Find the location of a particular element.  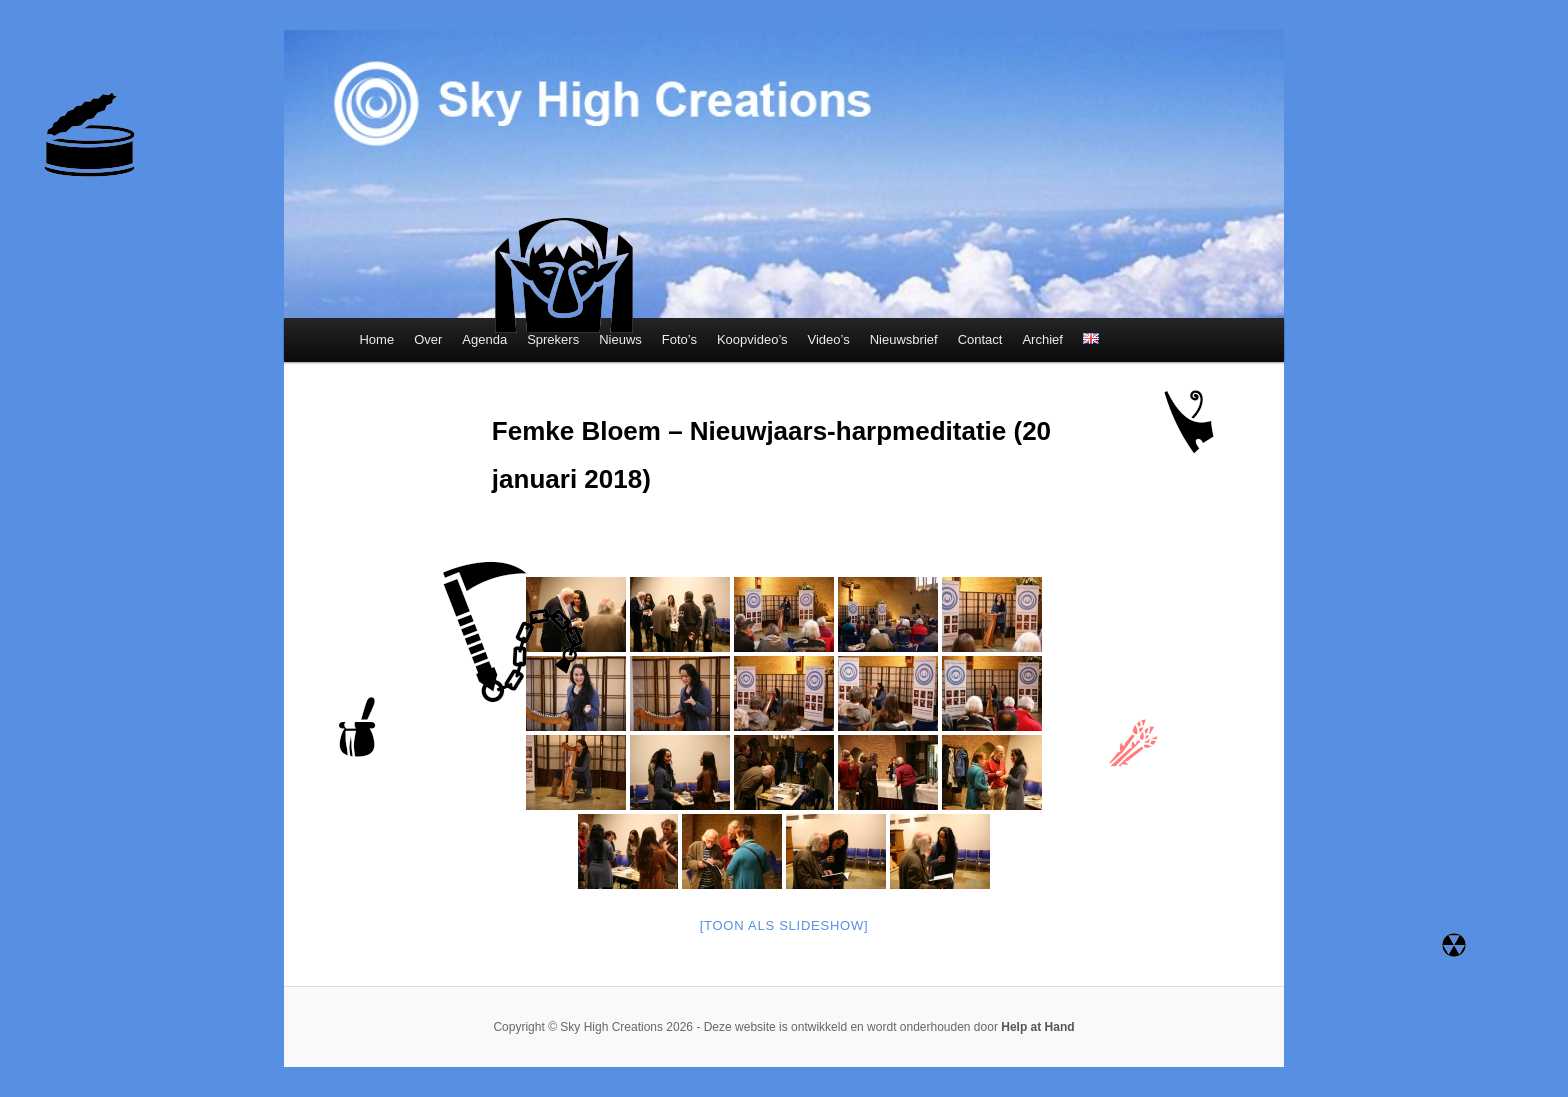

select asparagus as an ingredient is located at coordinates (1133, 742).